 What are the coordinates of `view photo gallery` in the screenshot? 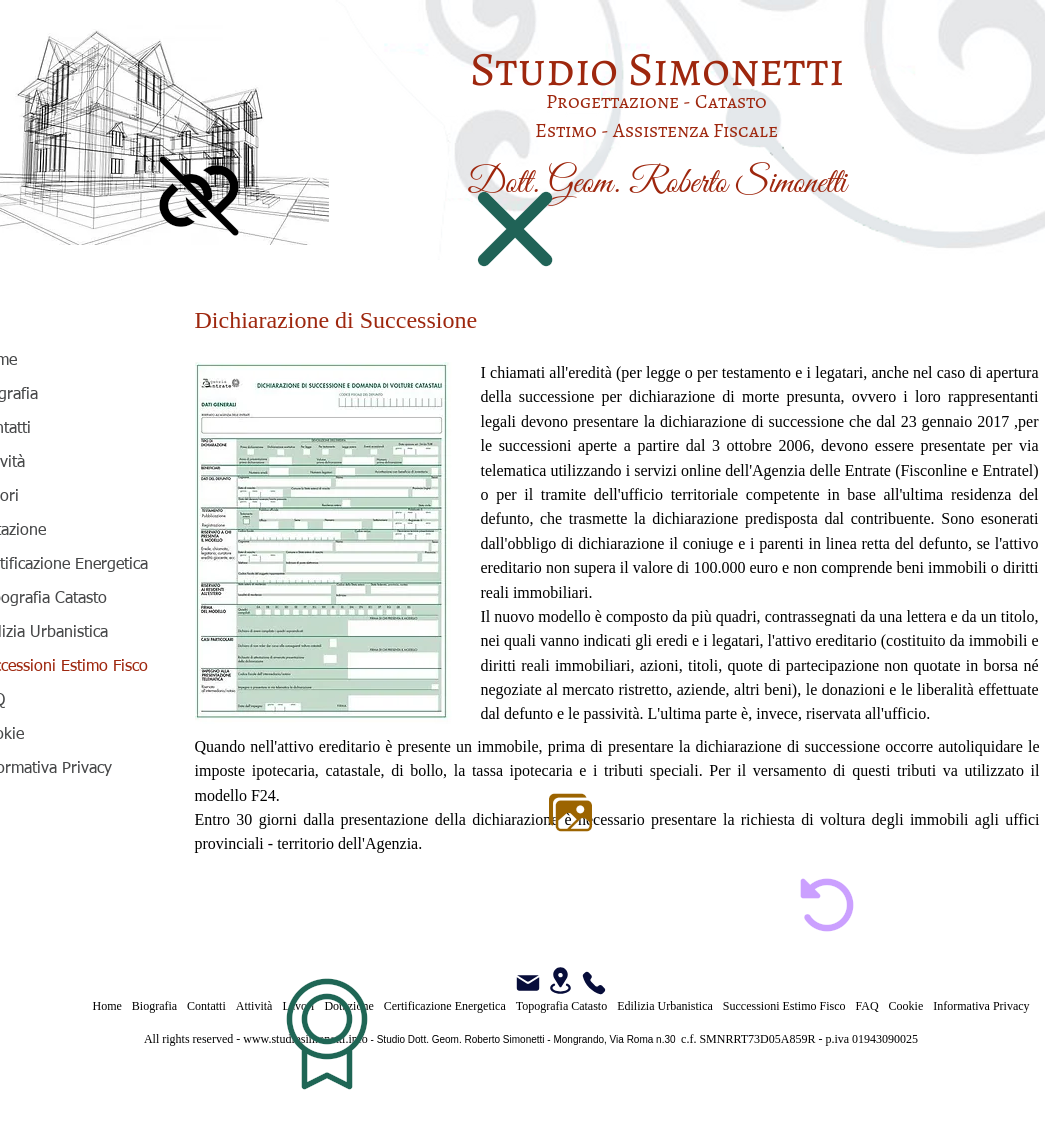 It's located at (570, 812).